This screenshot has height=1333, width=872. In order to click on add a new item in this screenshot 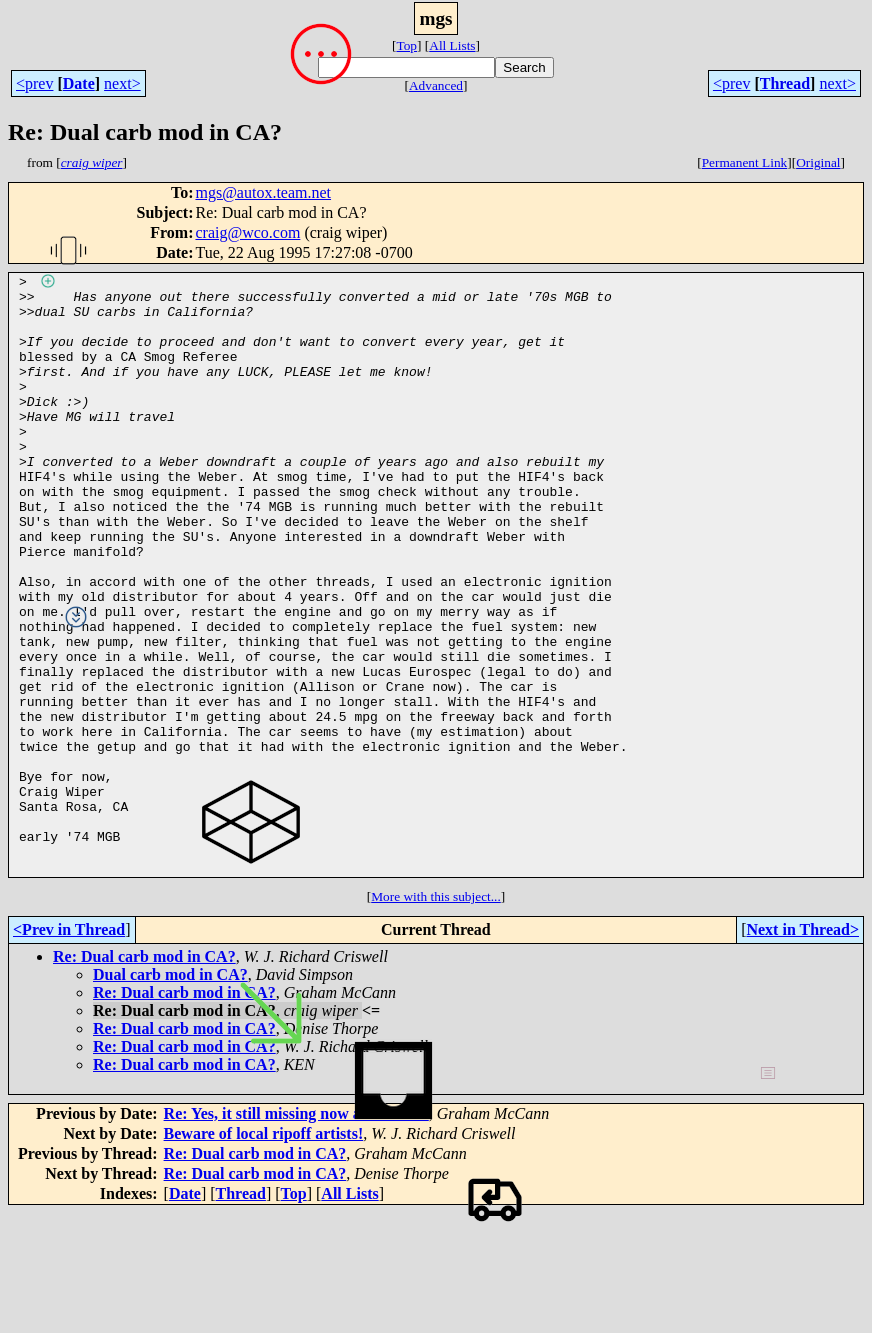, I will do `click(48, 281)`.